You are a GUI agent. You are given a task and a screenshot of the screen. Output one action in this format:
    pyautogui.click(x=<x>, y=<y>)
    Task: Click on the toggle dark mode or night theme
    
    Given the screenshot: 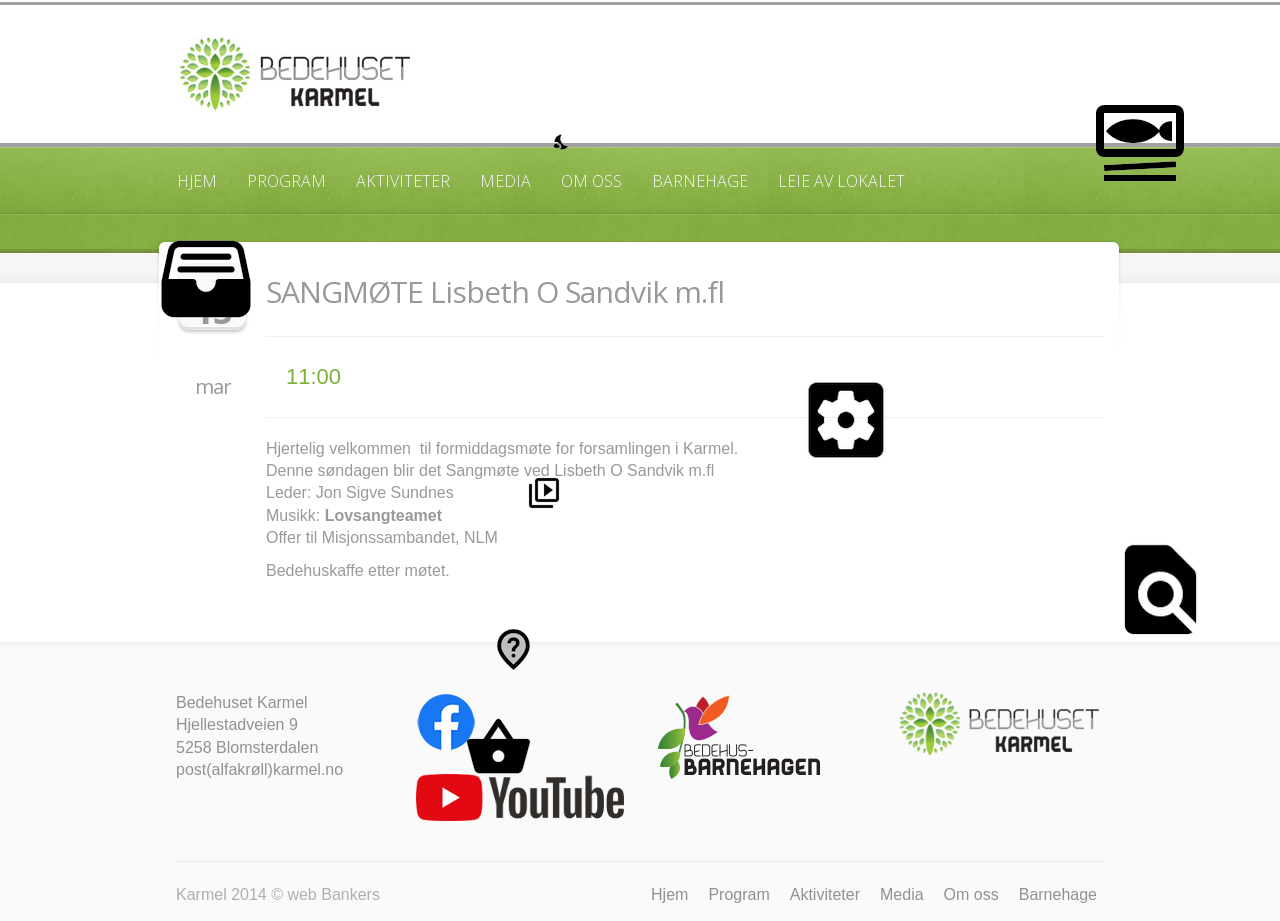 What is the action you would take?
    pyautogui.click(x=562, y=142)
    